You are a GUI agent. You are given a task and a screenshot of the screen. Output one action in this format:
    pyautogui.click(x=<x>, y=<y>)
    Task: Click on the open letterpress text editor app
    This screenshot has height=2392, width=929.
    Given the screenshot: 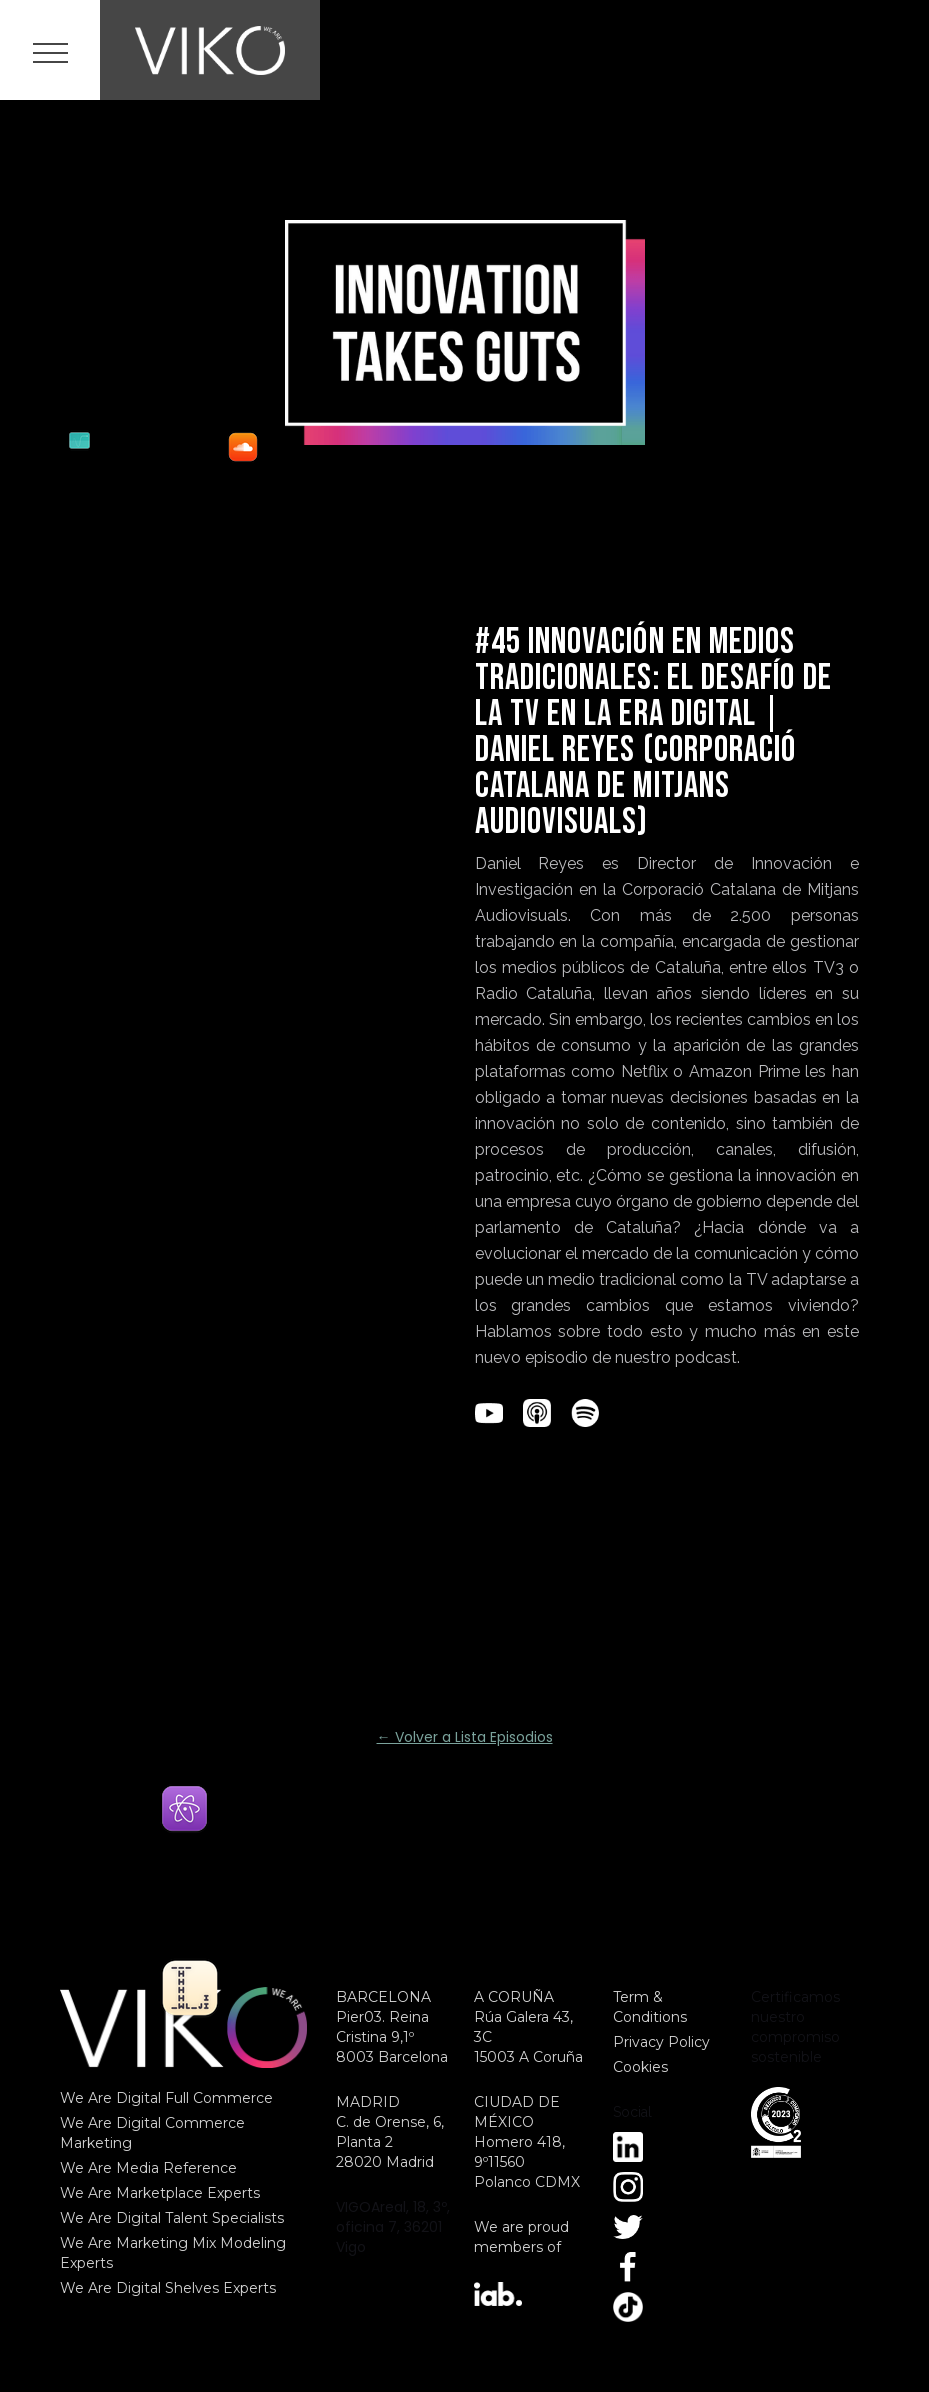 What is the action you would take?
    pyautogui.click(x=190, y=1988)
    